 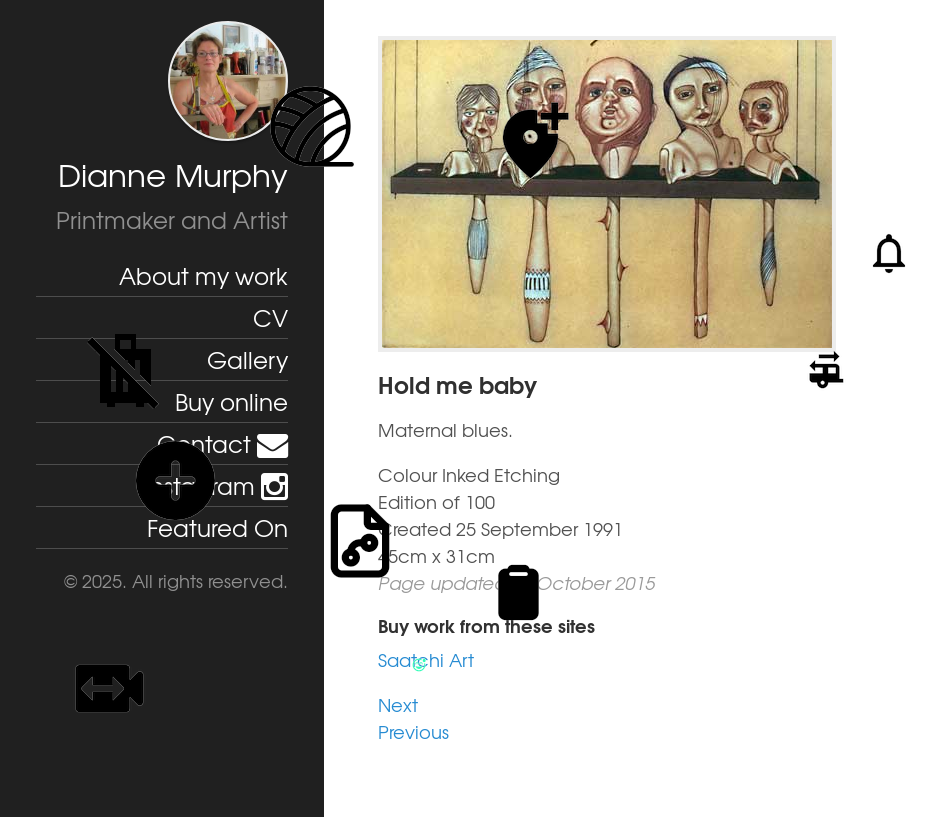 I want to click on no luggage allowed in this area, so click(x=125, y=370).